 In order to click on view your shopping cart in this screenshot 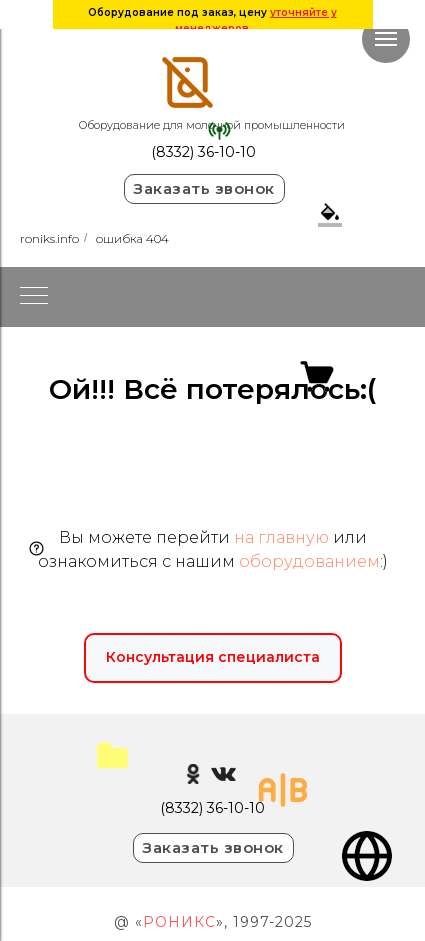, I will do `click(317, 376)`.